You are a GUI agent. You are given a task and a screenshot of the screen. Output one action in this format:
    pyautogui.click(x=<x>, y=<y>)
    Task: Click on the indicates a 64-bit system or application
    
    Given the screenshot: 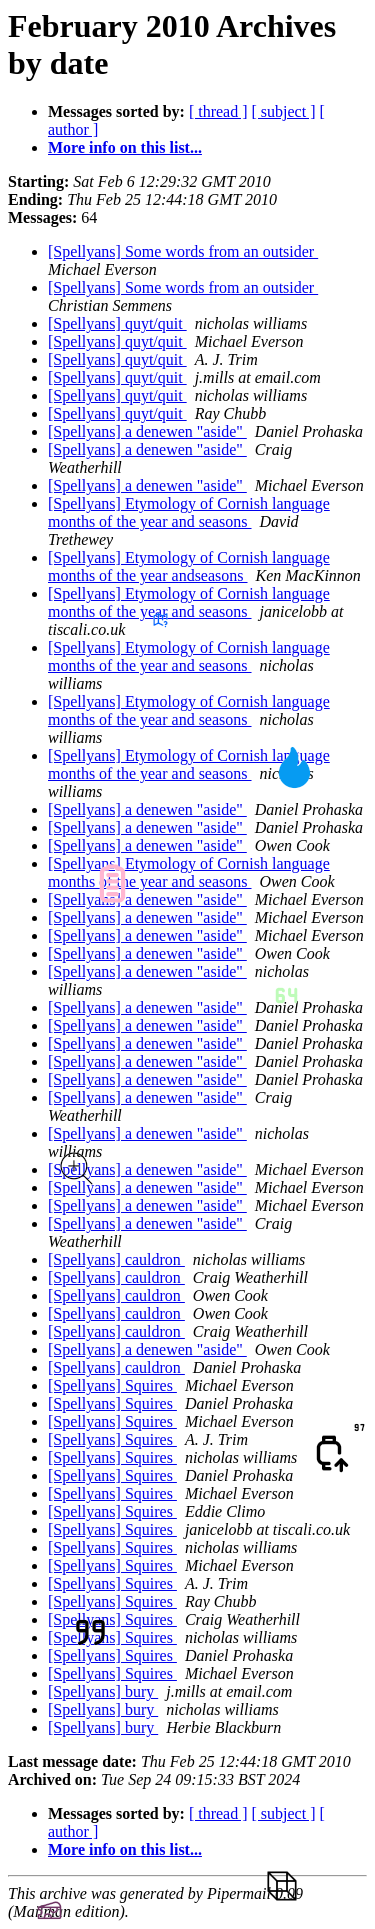 What is the action you would take?
    pyautogui.click(x=286, y=995)
    